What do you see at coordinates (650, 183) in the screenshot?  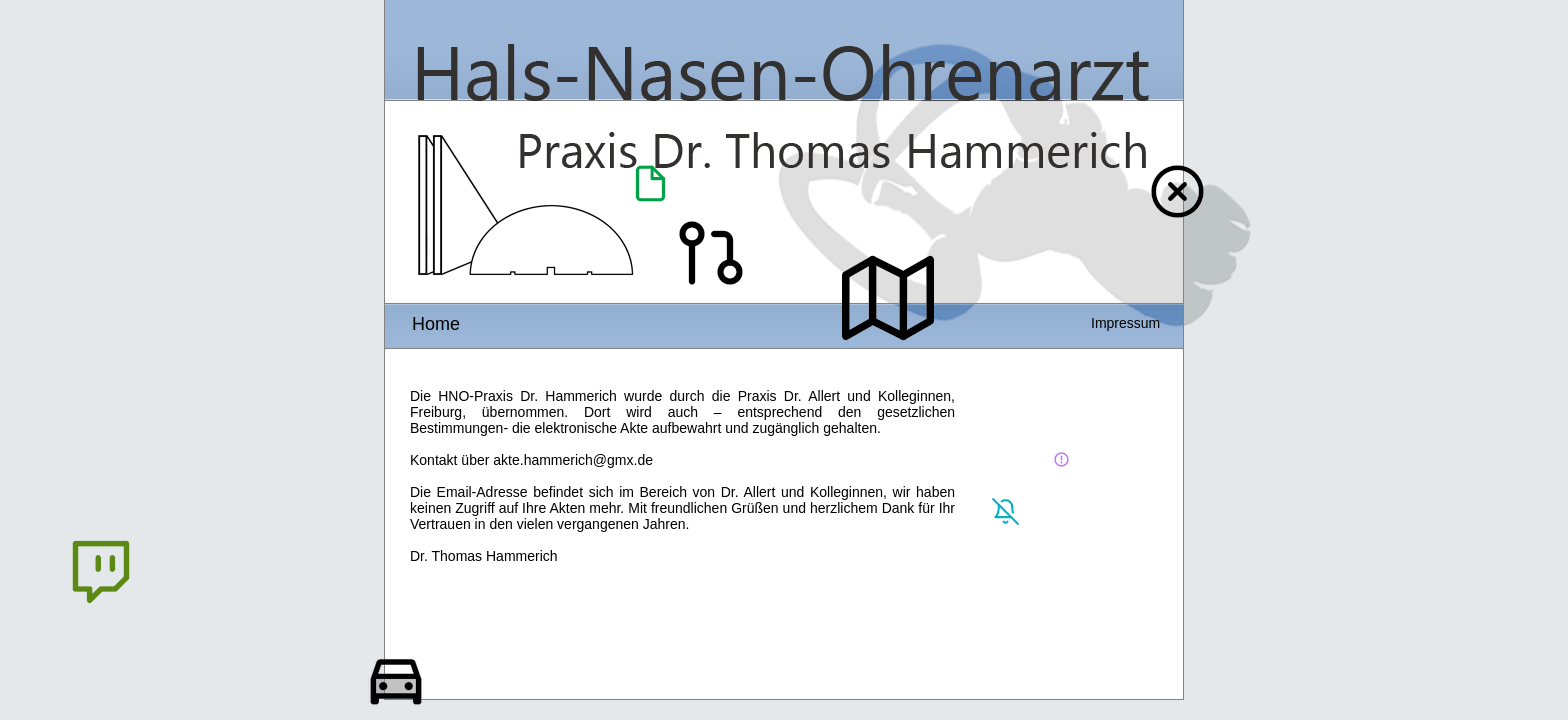 I see `view or open a file` at bounding box center [650, 183].